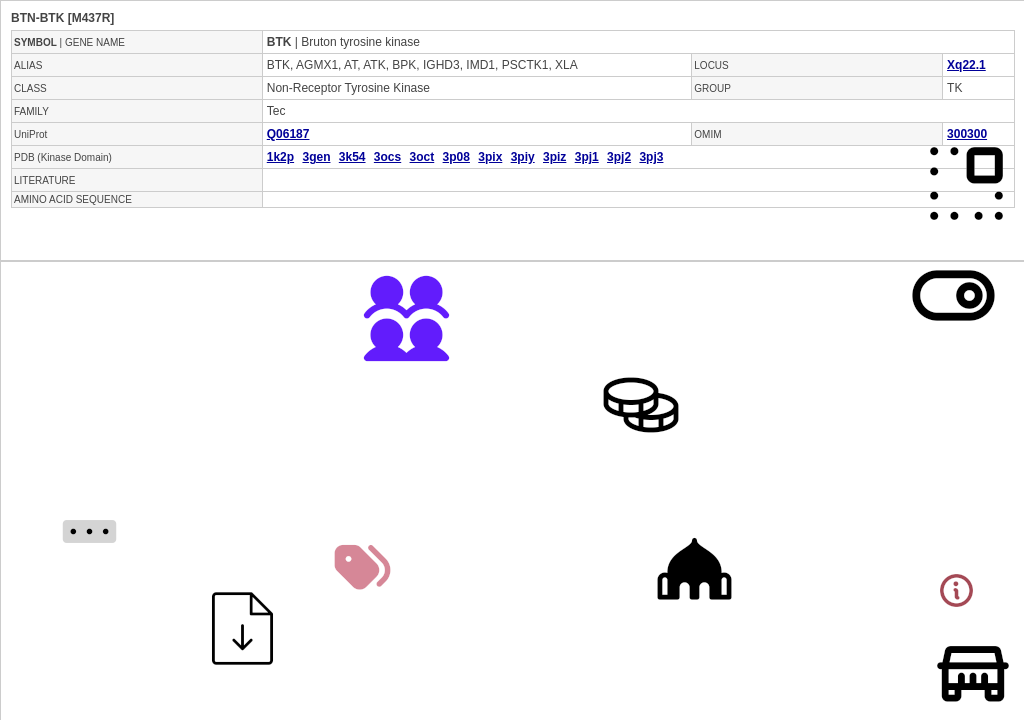 Image resolution: width=1024 pixels, height=720 pixels. I want to click on view all team members, so click(406, 318).